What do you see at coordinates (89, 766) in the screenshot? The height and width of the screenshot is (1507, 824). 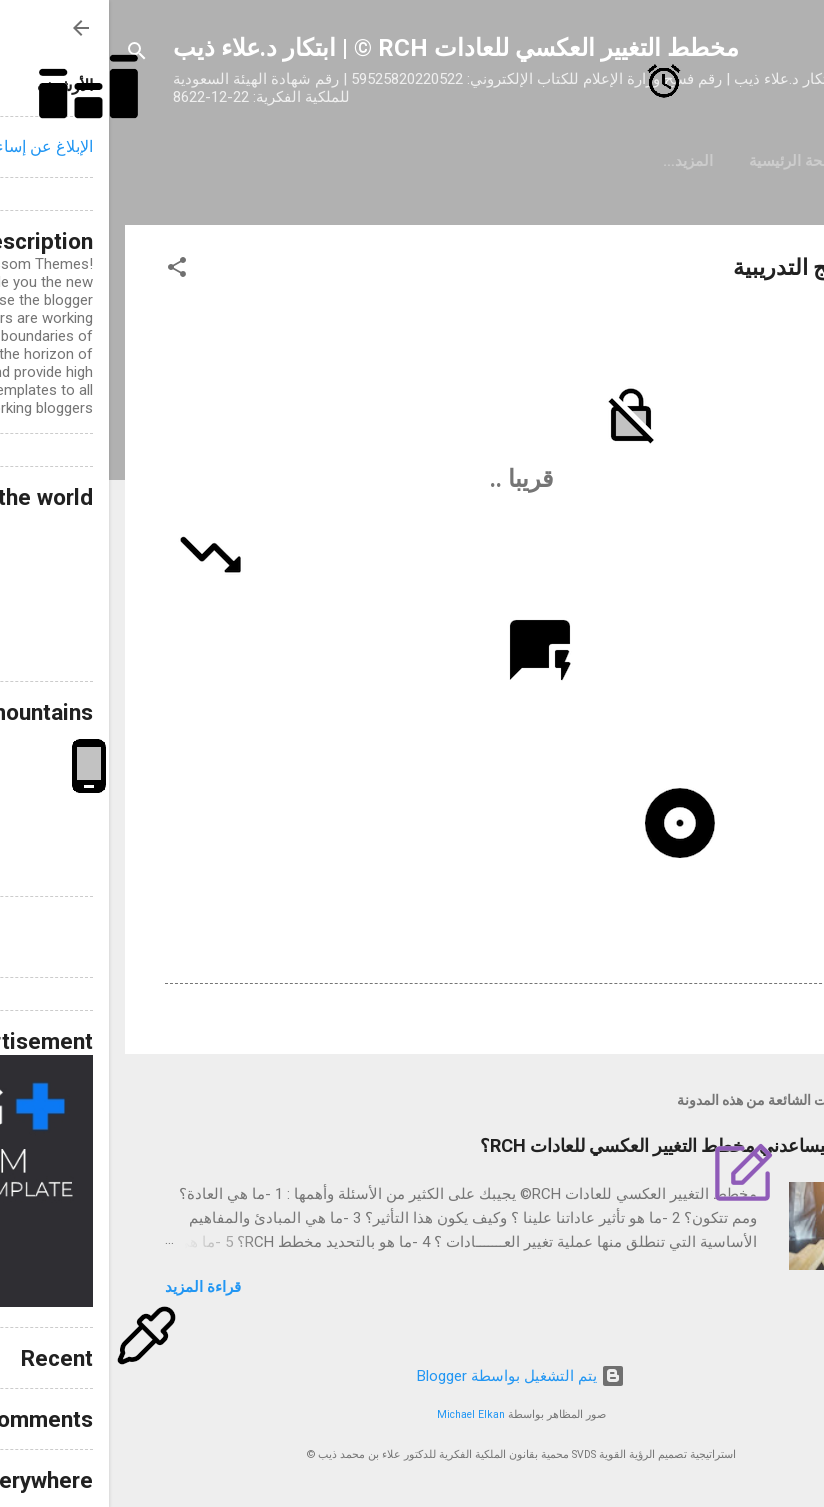 I see `indicates an android device` at bounding box center [89, 766].